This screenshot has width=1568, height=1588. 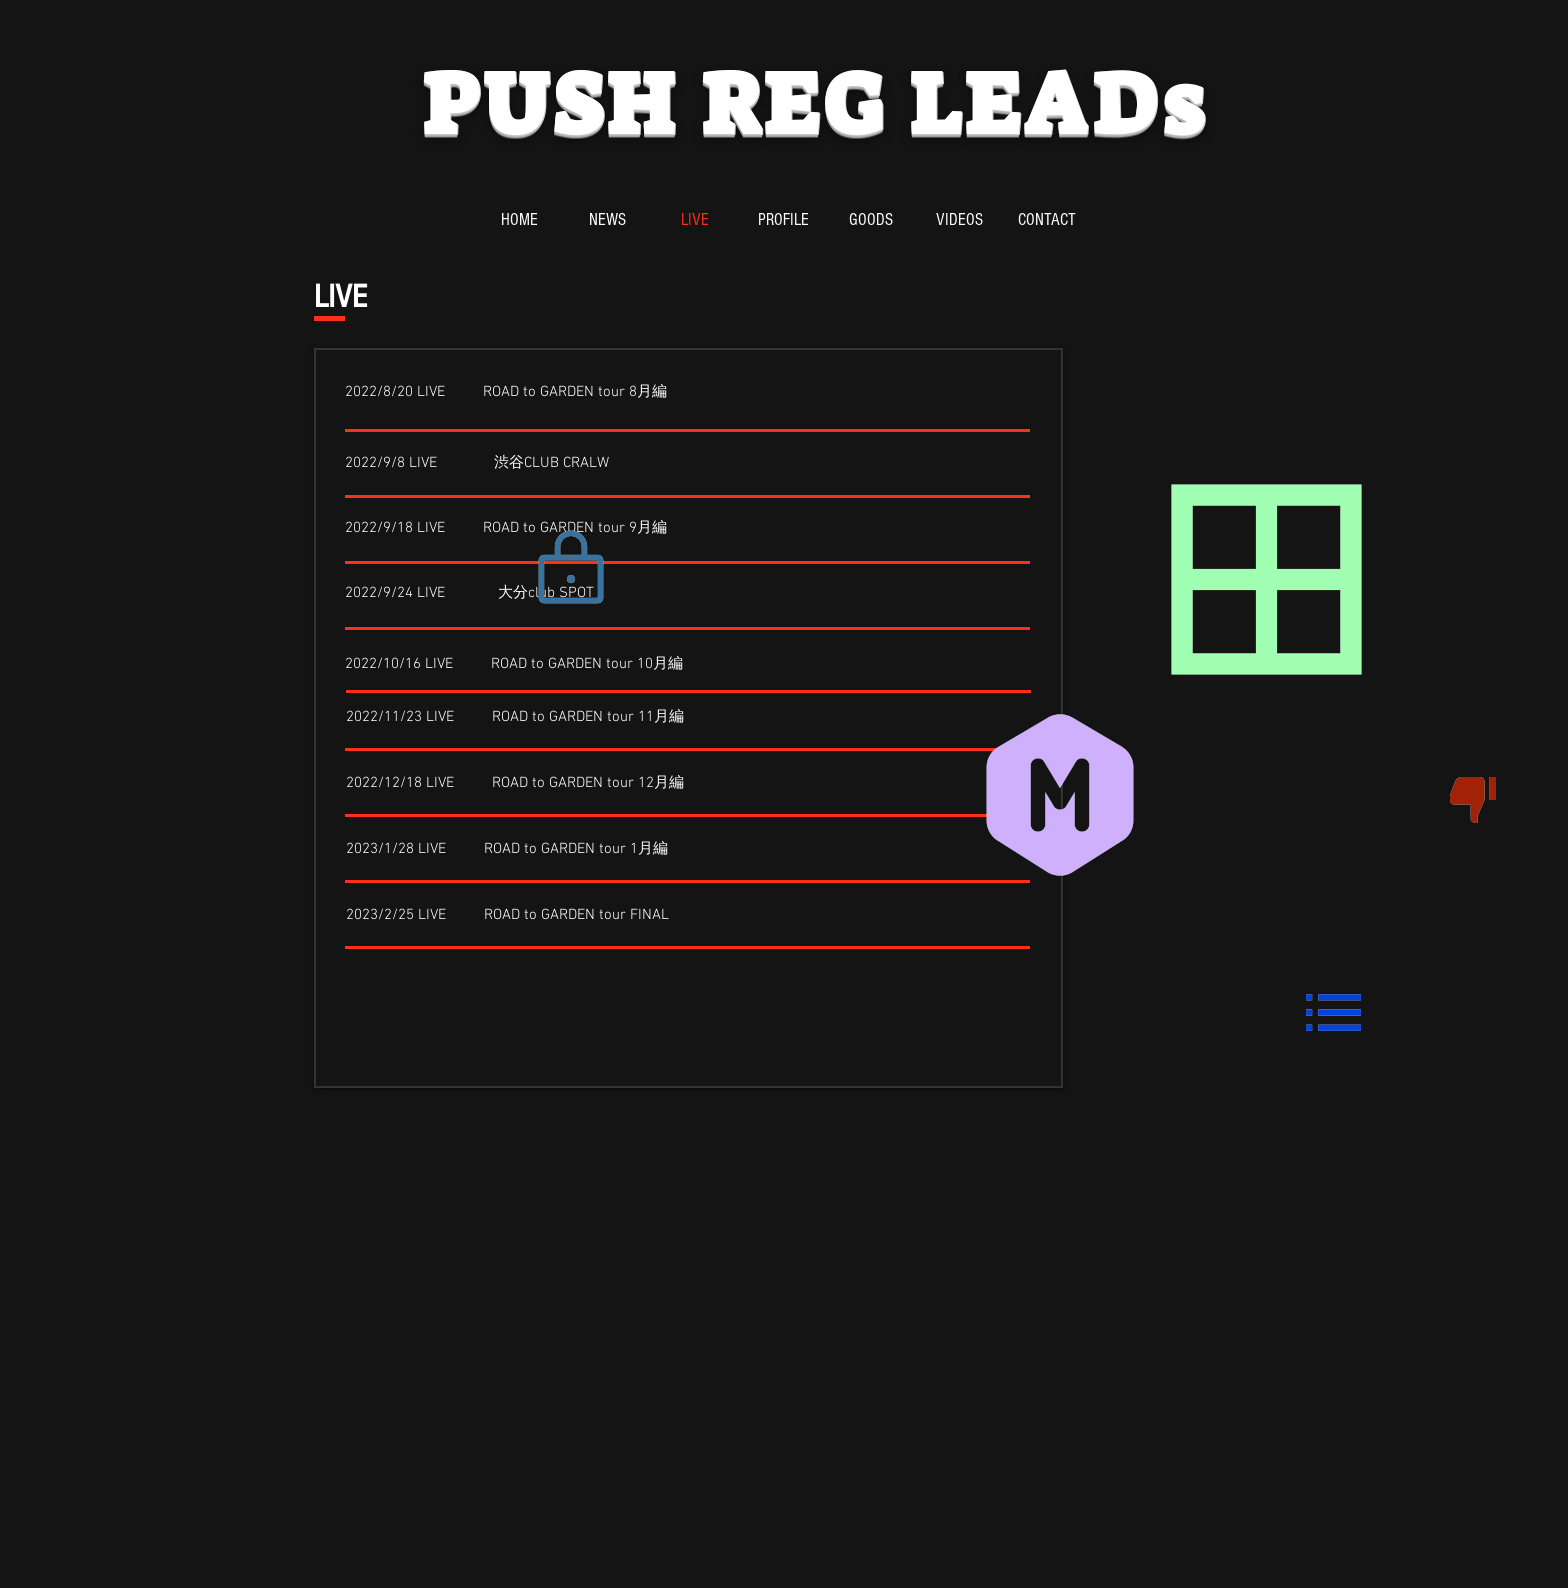 What do you see at coordinates (1473, 800) in the screenshot?
I see `dislike or downvote content` at bounding box center [1473, 800].